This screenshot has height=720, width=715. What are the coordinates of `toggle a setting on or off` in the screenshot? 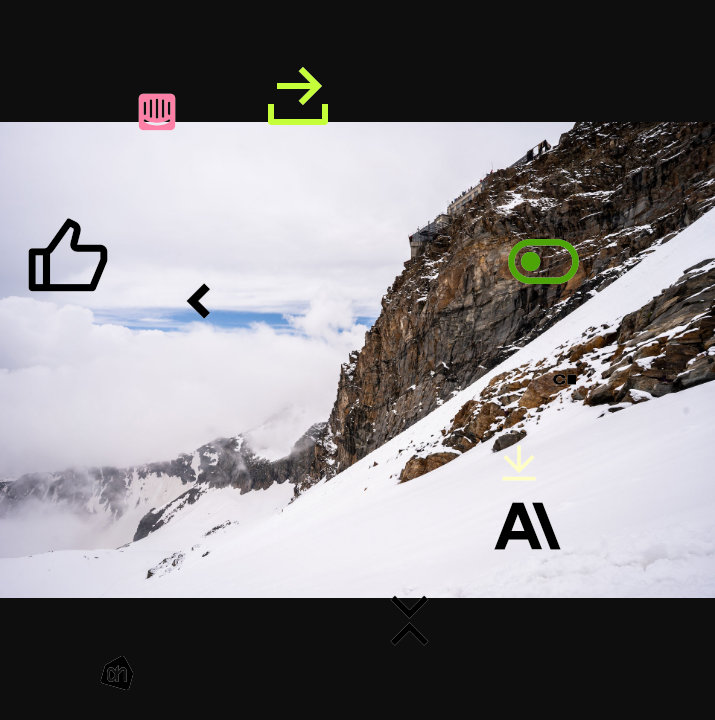 It's located at (543, 261).